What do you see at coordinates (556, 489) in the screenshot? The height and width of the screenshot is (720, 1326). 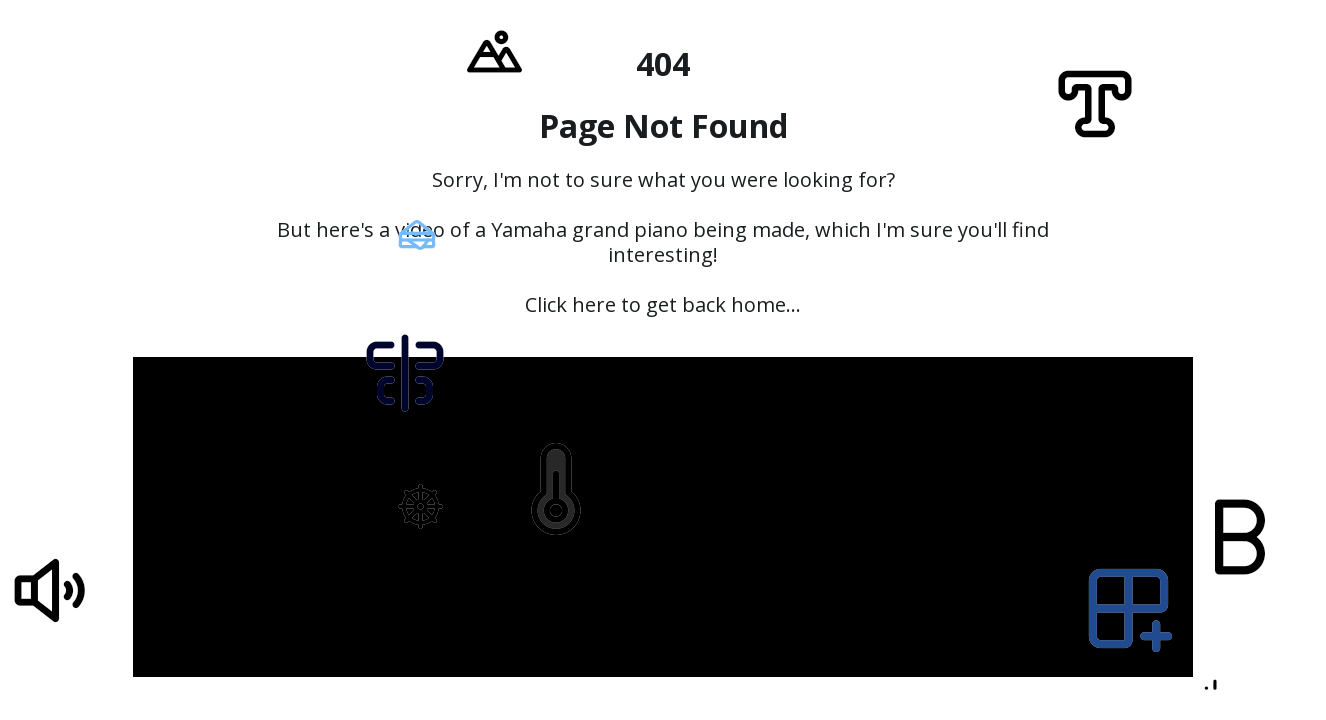 I see `view current temperature` at bounding box center [556, 489].